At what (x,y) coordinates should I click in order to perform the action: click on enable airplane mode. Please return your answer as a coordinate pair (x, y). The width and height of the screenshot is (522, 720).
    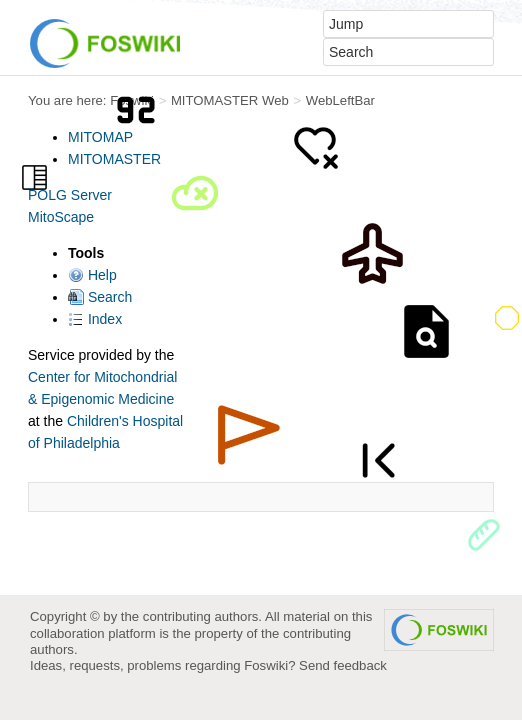
    Looking at the image, I should click on (372, 253).